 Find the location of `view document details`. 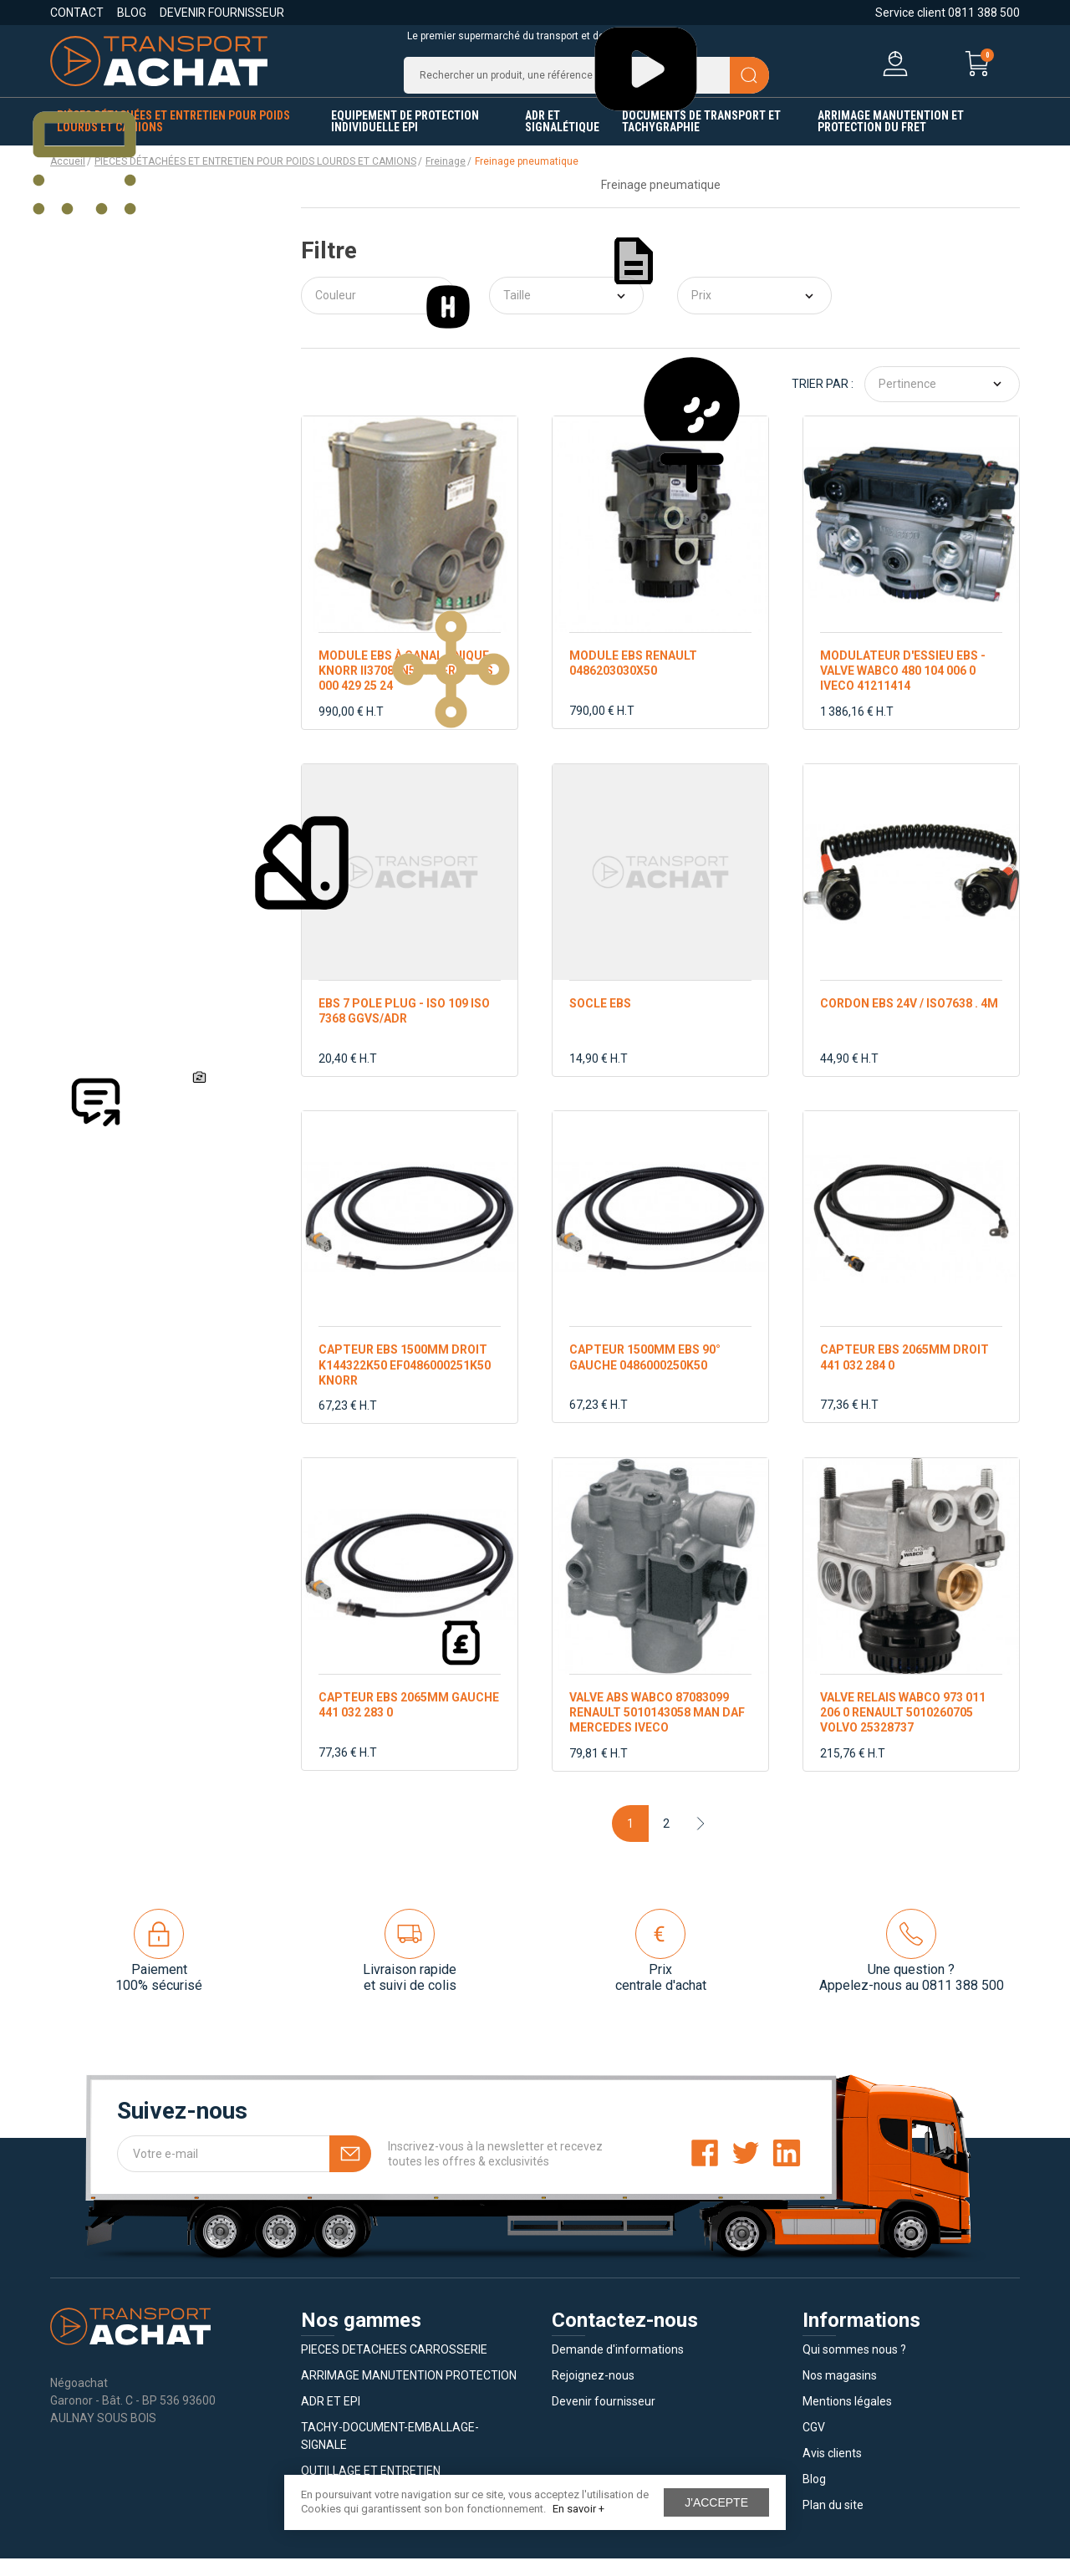

view document details is located at coordinates (634, 261).